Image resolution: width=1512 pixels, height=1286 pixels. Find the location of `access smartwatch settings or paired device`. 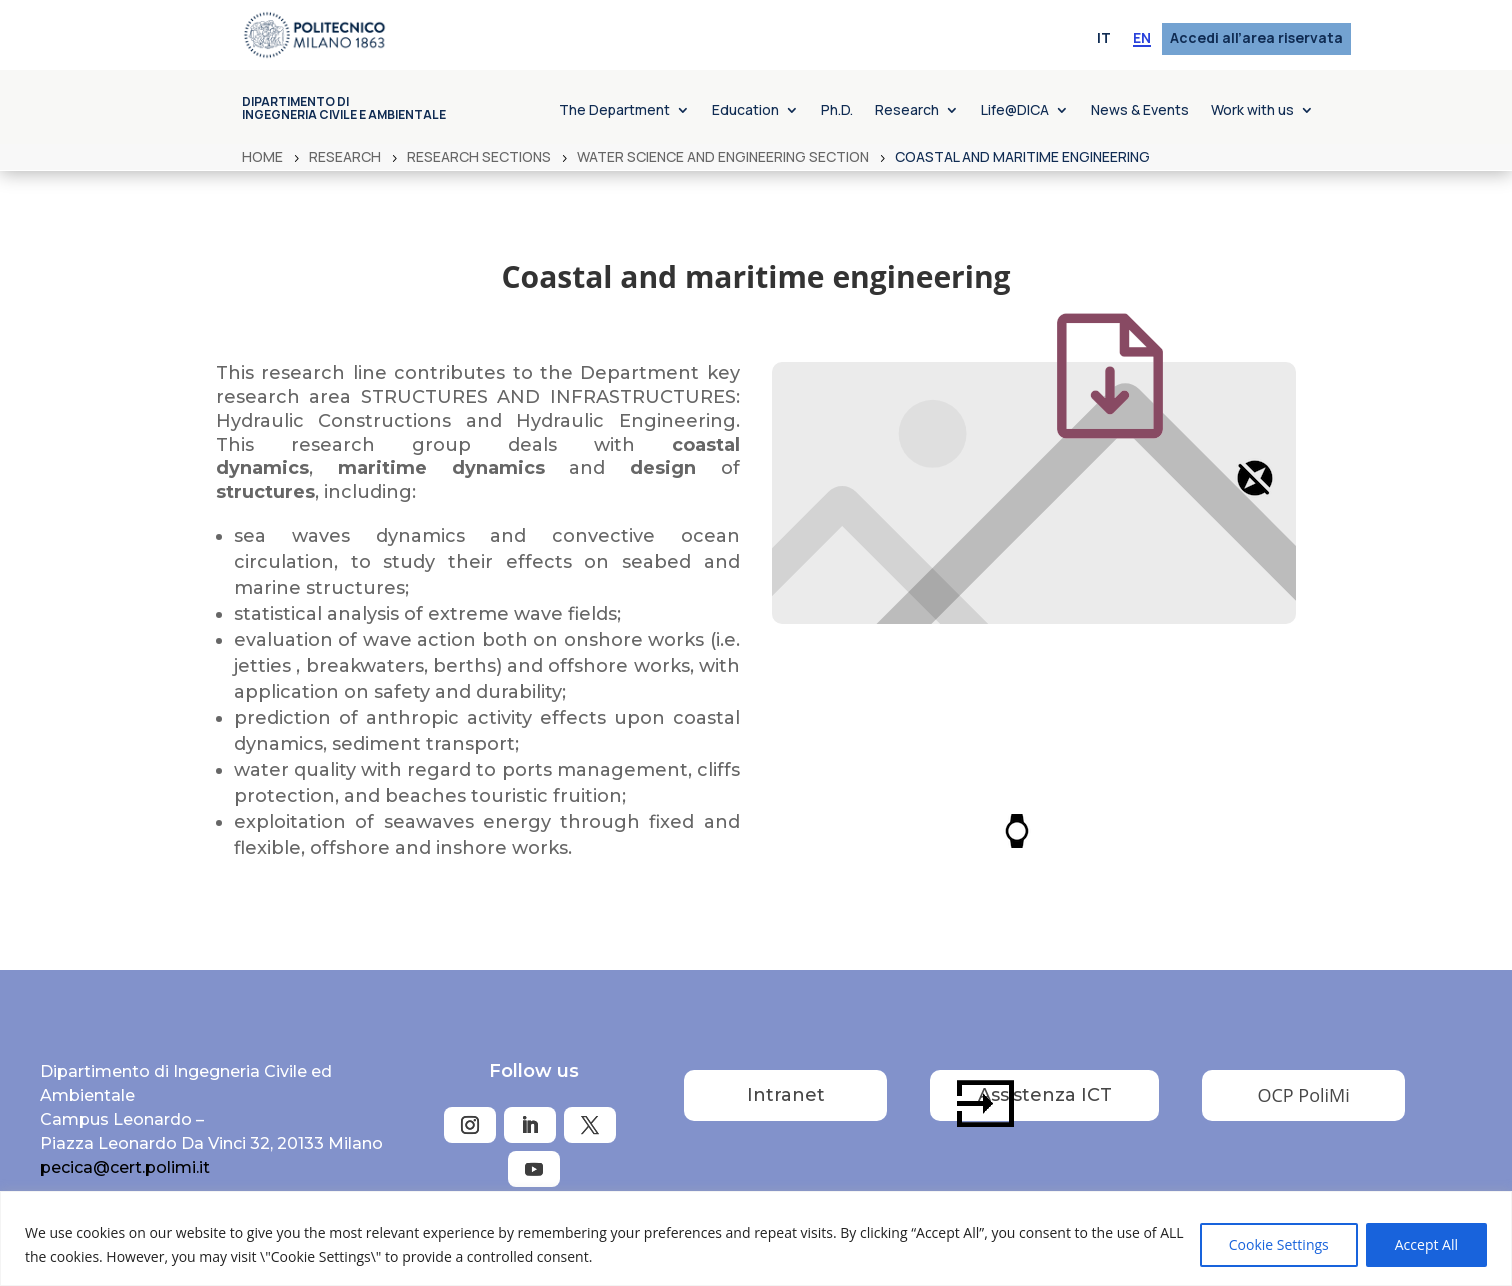

access smartwatch settings or paired device is located at coordinates (1017, 831).